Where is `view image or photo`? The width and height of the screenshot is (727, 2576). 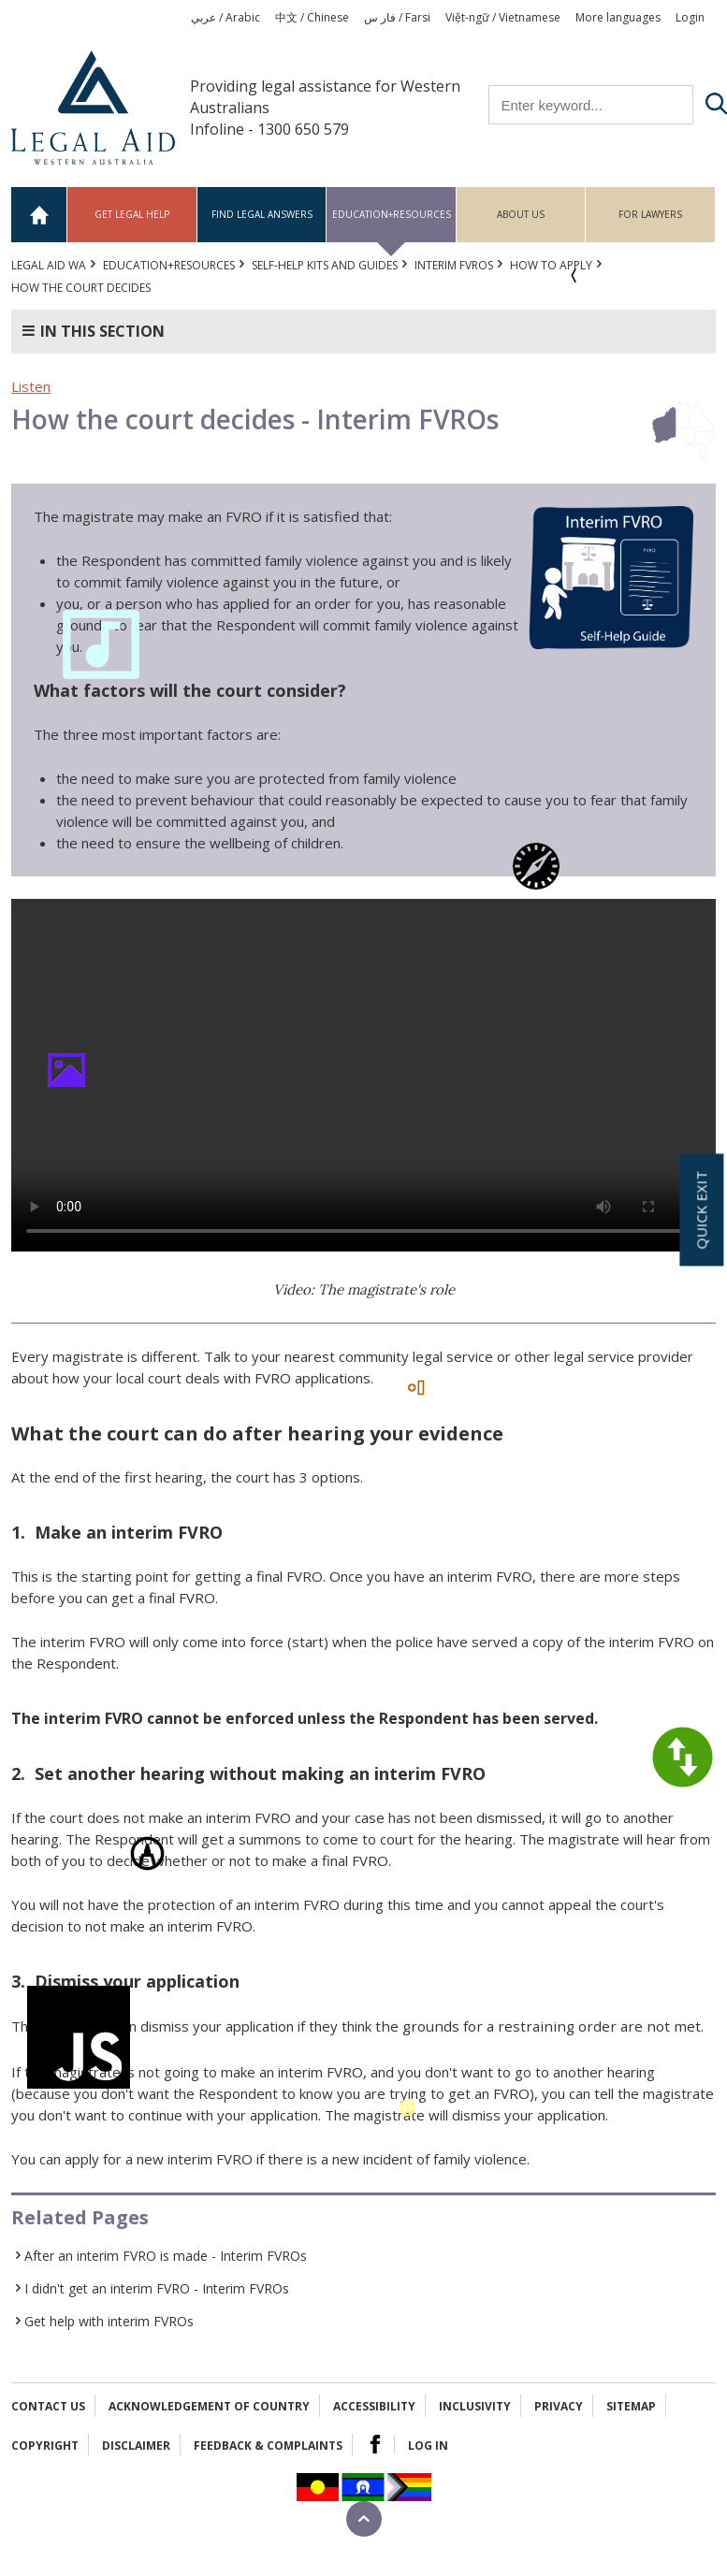
view image or photo is located at coordinates (66, 1070).